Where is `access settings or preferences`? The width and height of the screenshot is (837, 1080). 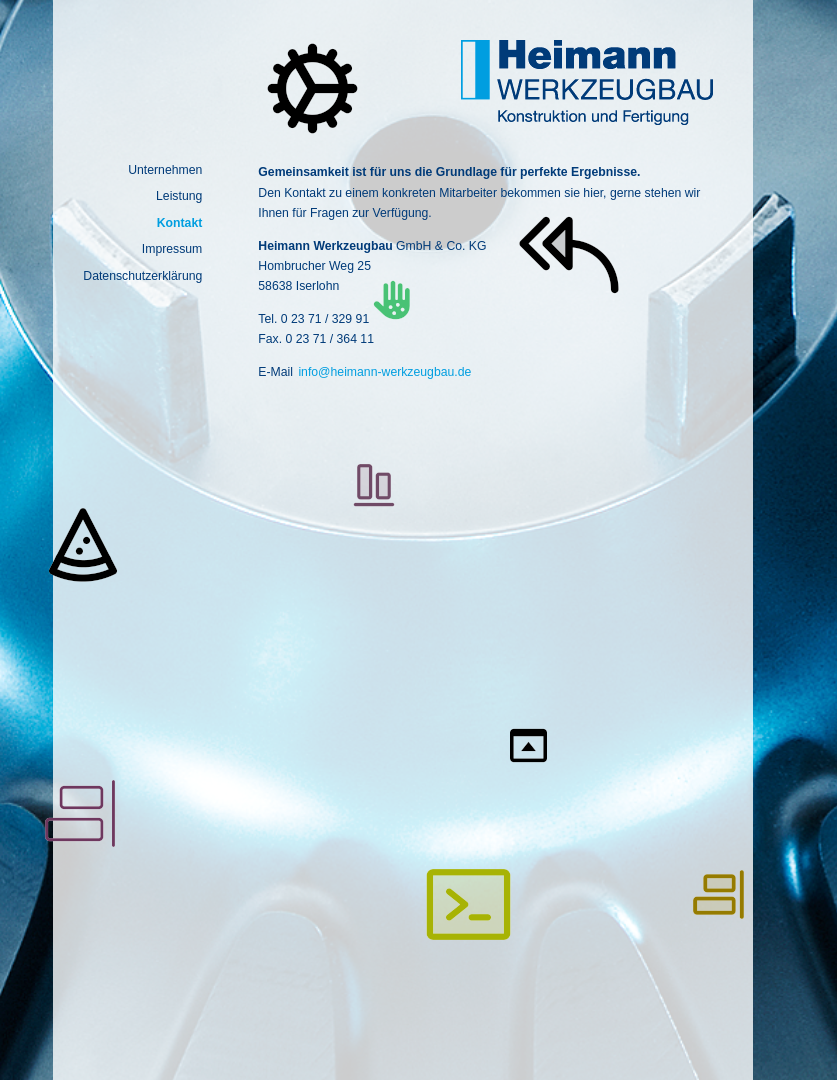
access settings or preferences is located at coordinates (312, 88).